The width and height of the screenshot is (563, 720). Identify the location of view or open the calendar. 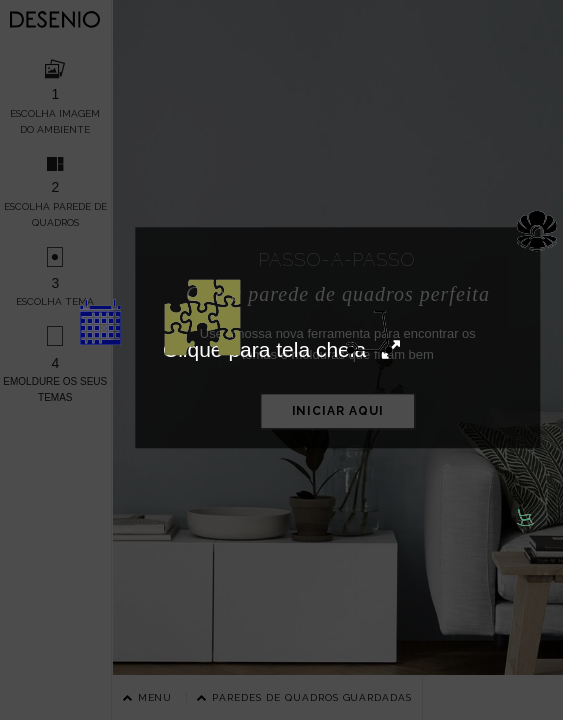
(100, 324).